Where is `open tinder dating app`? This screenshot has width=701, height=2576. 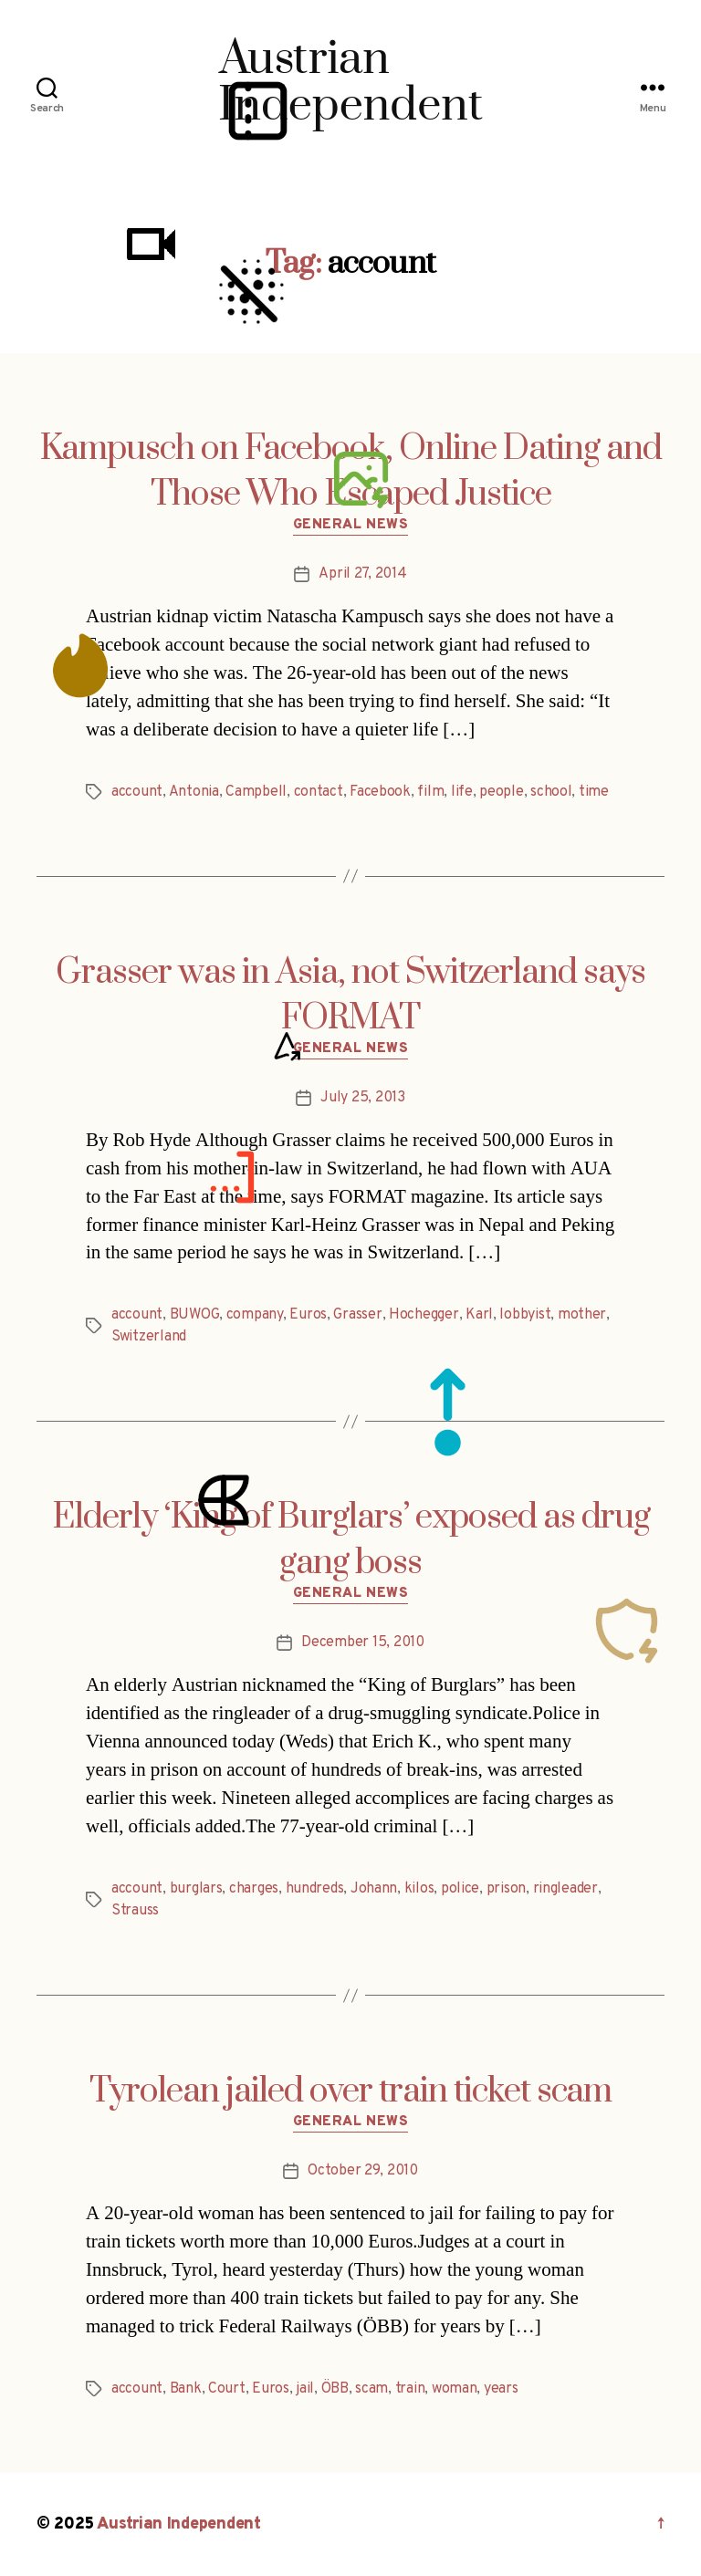 open tinder dating app is located at coordinates (80, 667).